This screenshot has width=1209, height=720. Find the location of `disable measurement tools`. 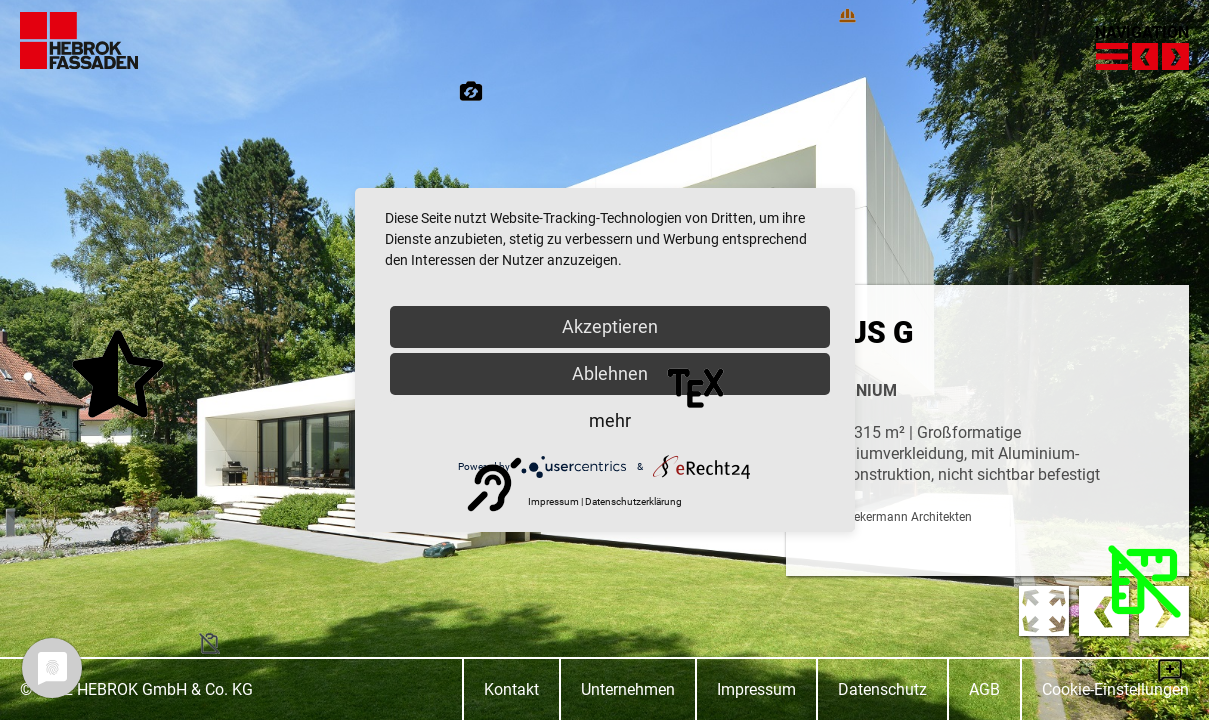

disable measurement tools is located at coordinates (1144, 581).